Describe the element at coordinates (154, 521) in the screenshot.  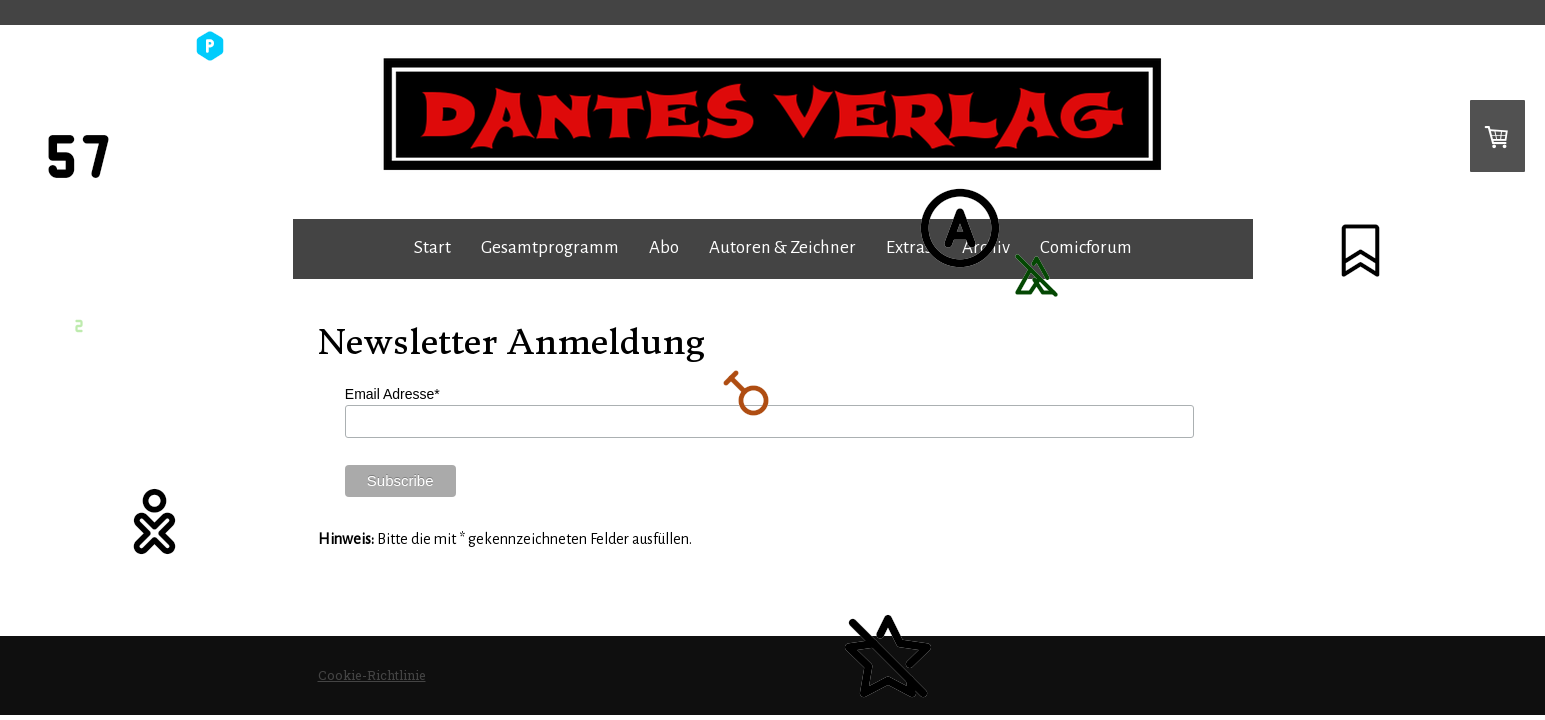
I see `open sugarizer learning platform` at that location.